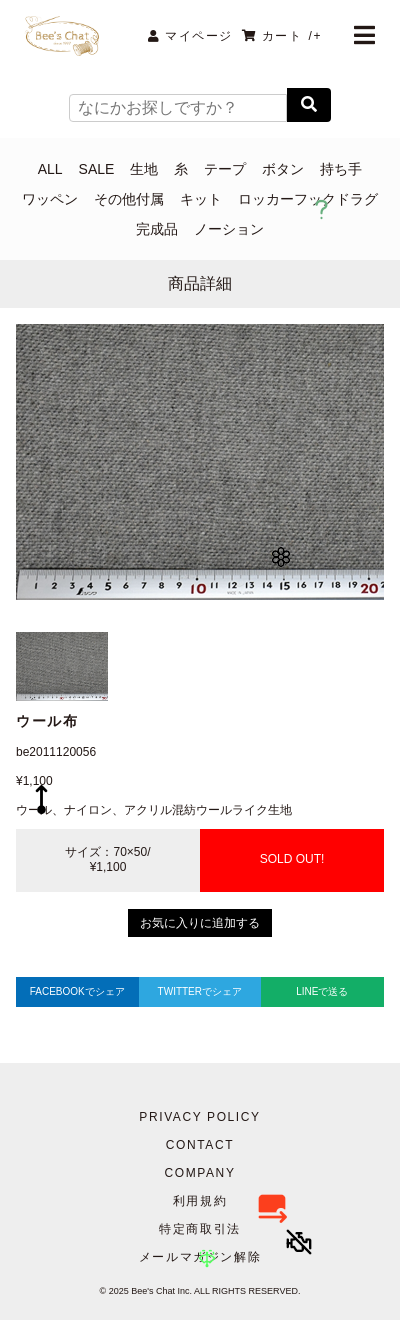 This screenshot has height=1320, width=400. I want to click on activate windshield washer fluid, so click(207, 1259).